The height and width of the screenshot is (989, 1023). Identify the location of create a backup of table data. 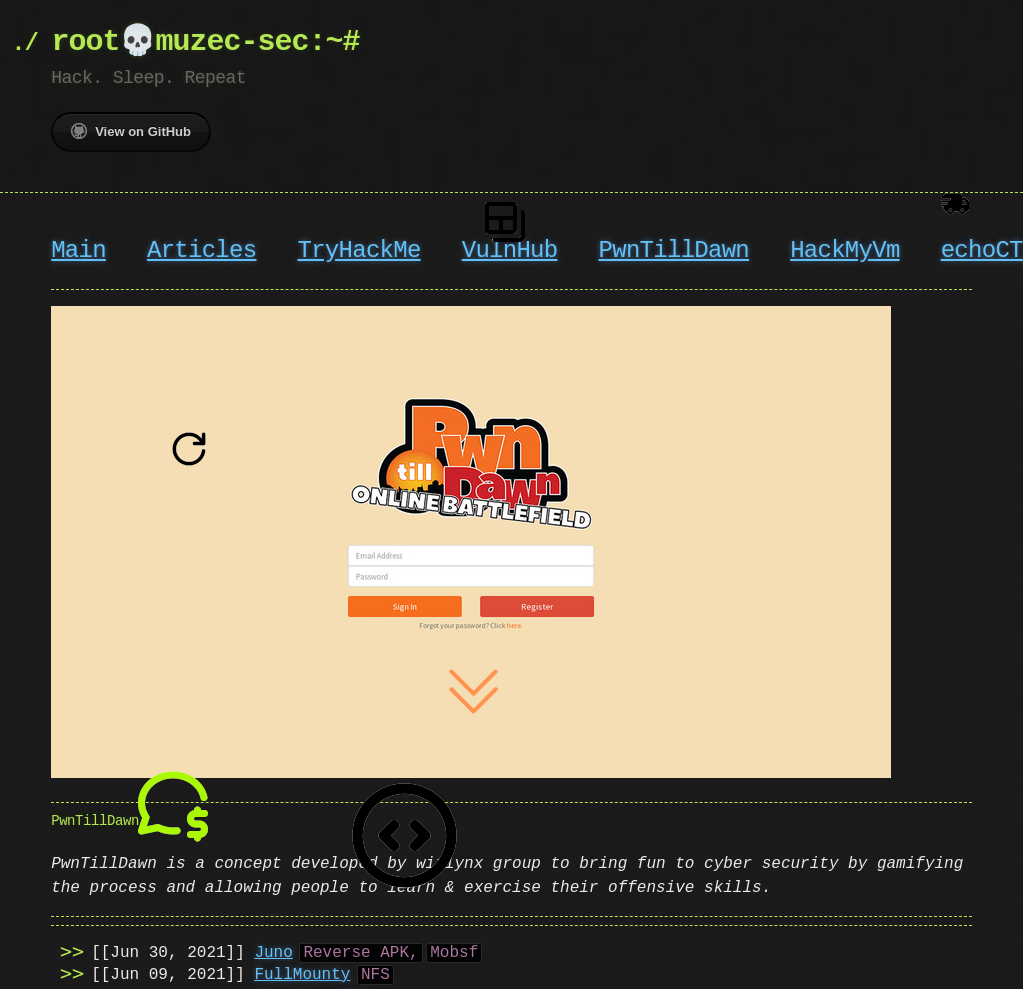
(505, 222).